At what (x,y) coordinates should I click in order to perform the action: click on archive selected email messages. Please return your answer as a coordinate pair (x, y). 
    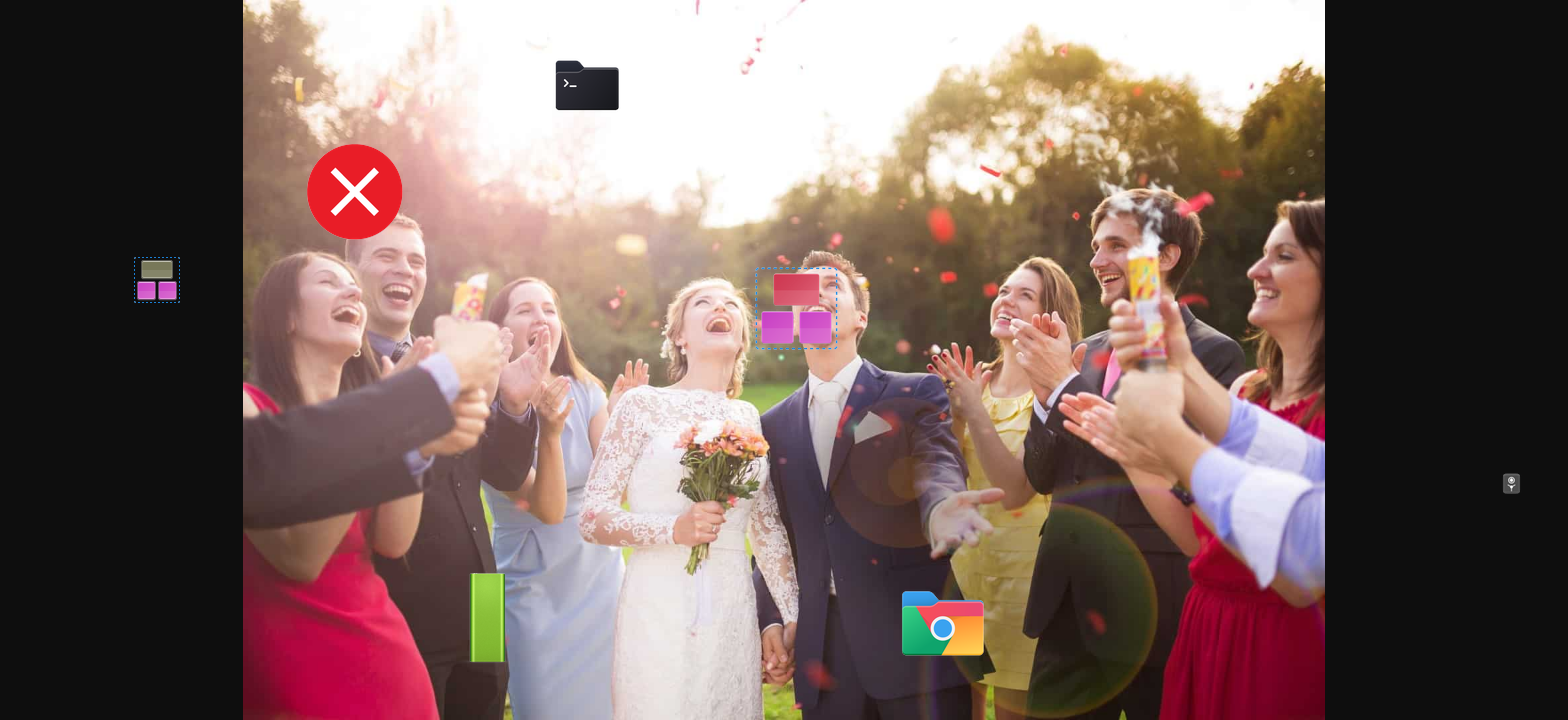
    Looking at the image, I should click on (1511, 483).